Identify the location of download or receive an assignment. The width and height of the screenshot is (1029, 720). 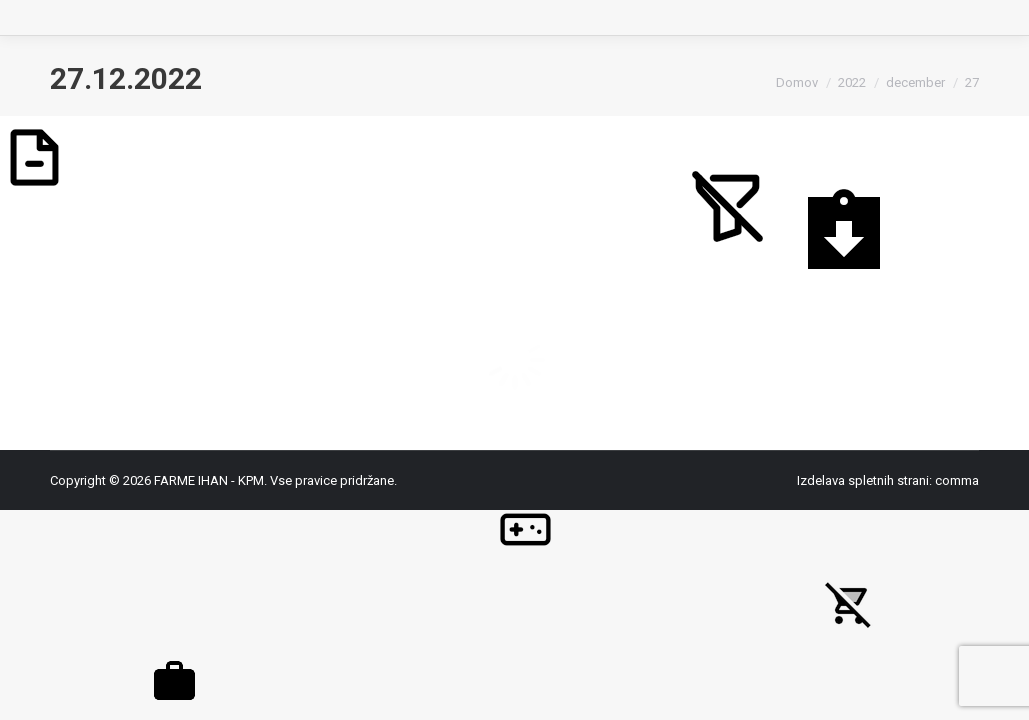
(844, 233).